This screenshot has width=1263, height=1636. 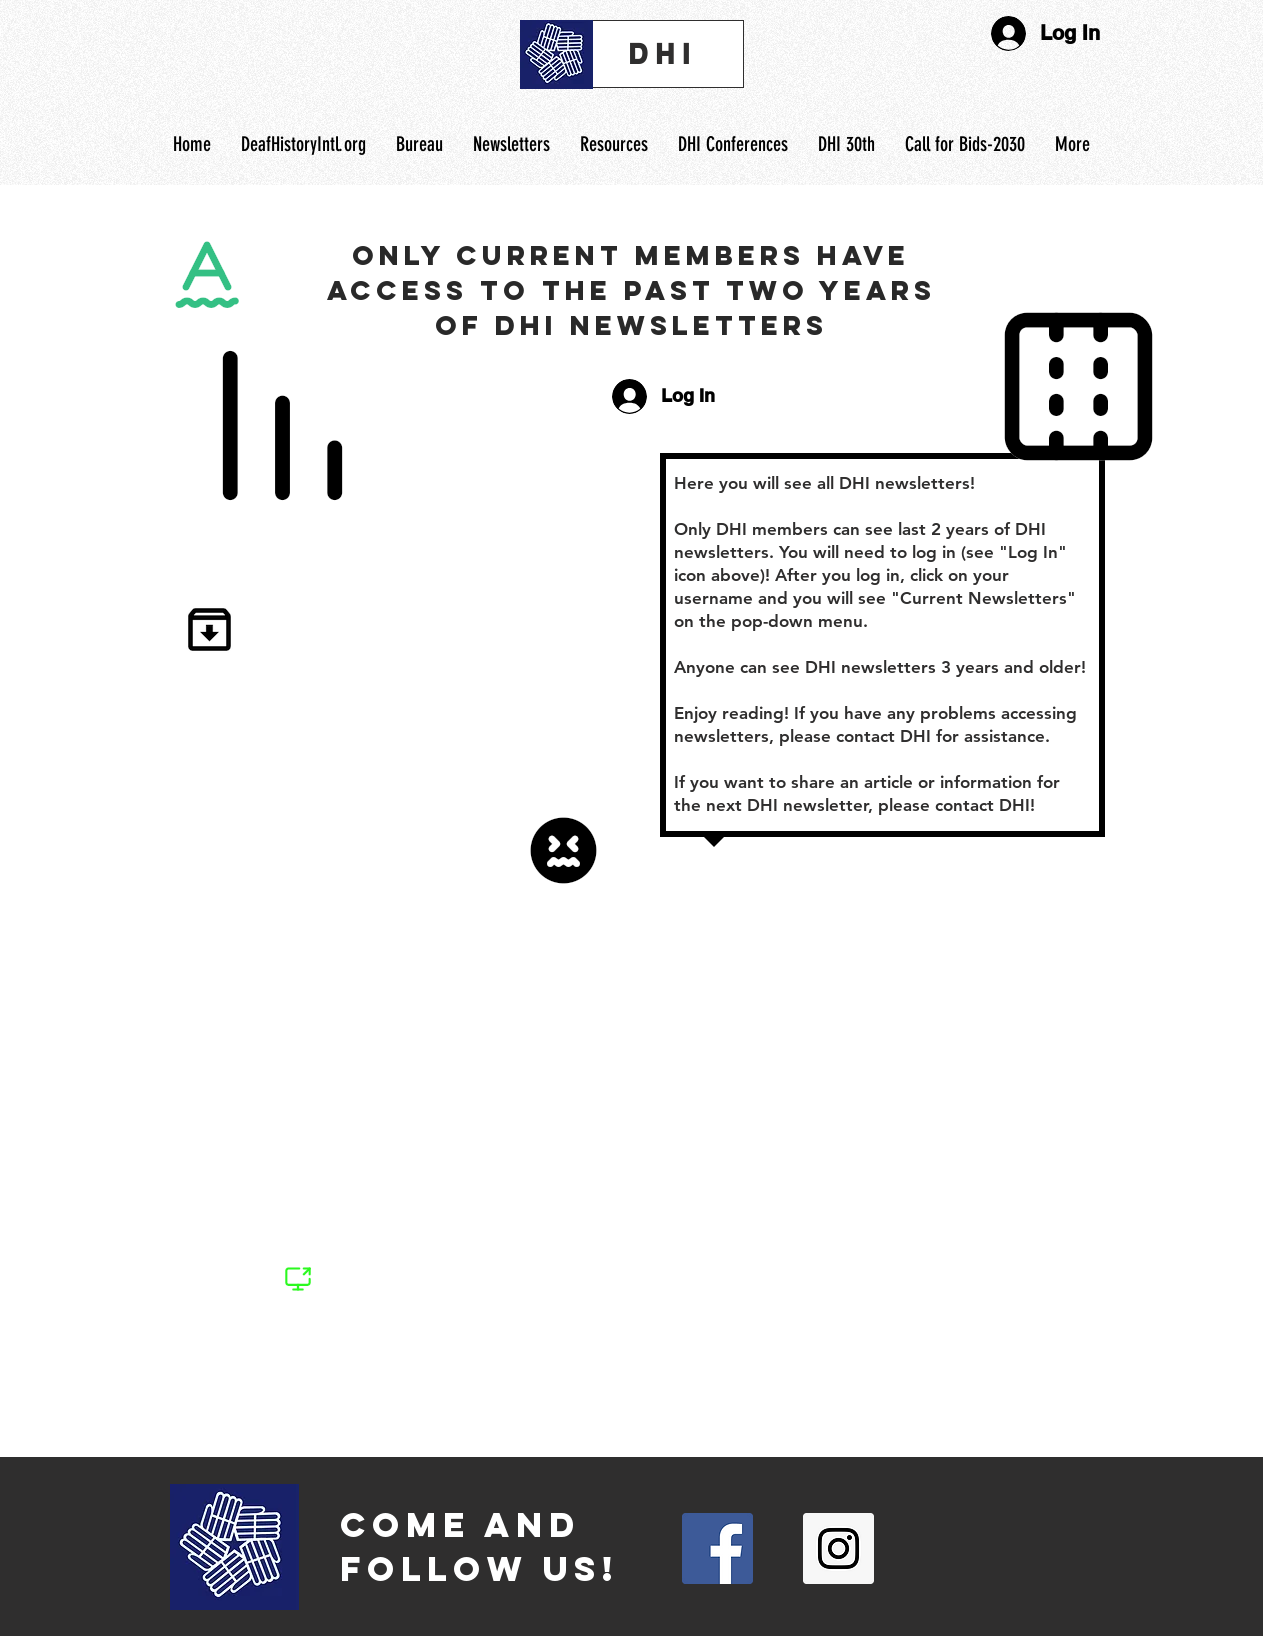 I want to click on toggle split panel view, so click(x=1078, y=386).